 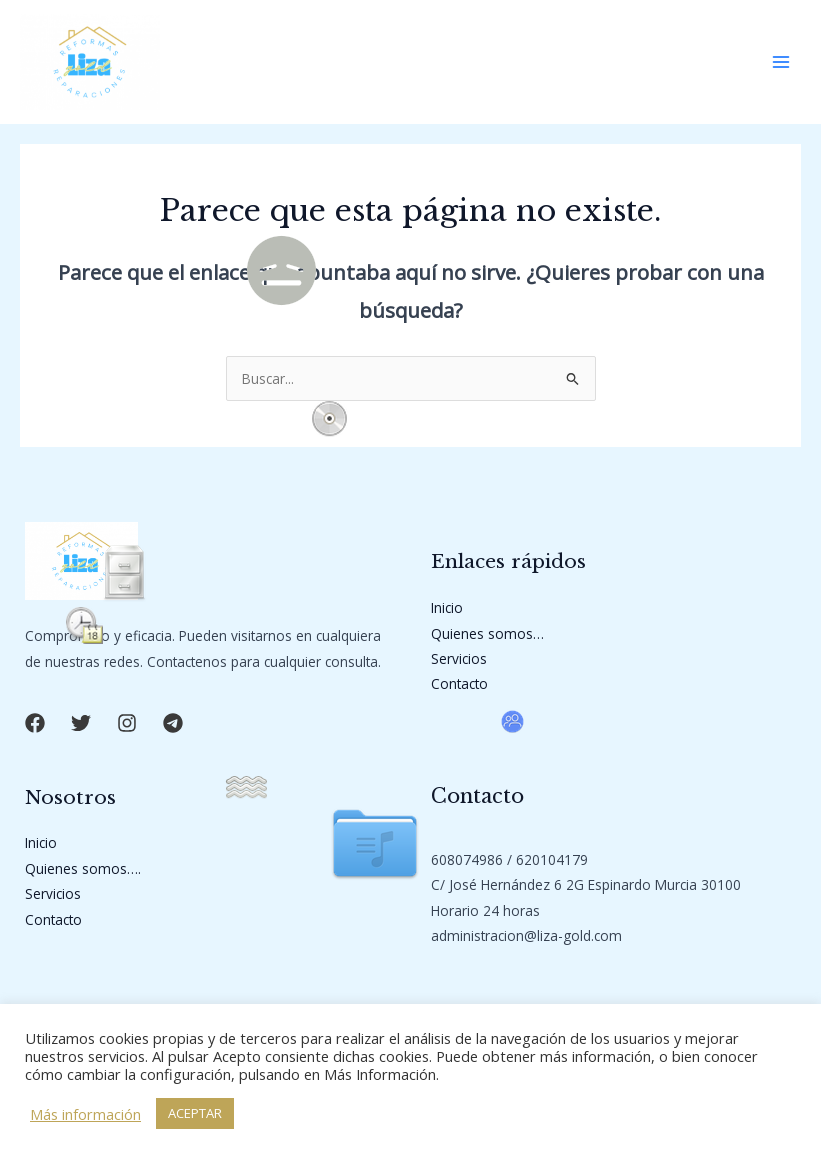 What do you see at coordinates (375, 843) in the screenshot?
I see `open your audio files folder` at bounding box center [375, 843].